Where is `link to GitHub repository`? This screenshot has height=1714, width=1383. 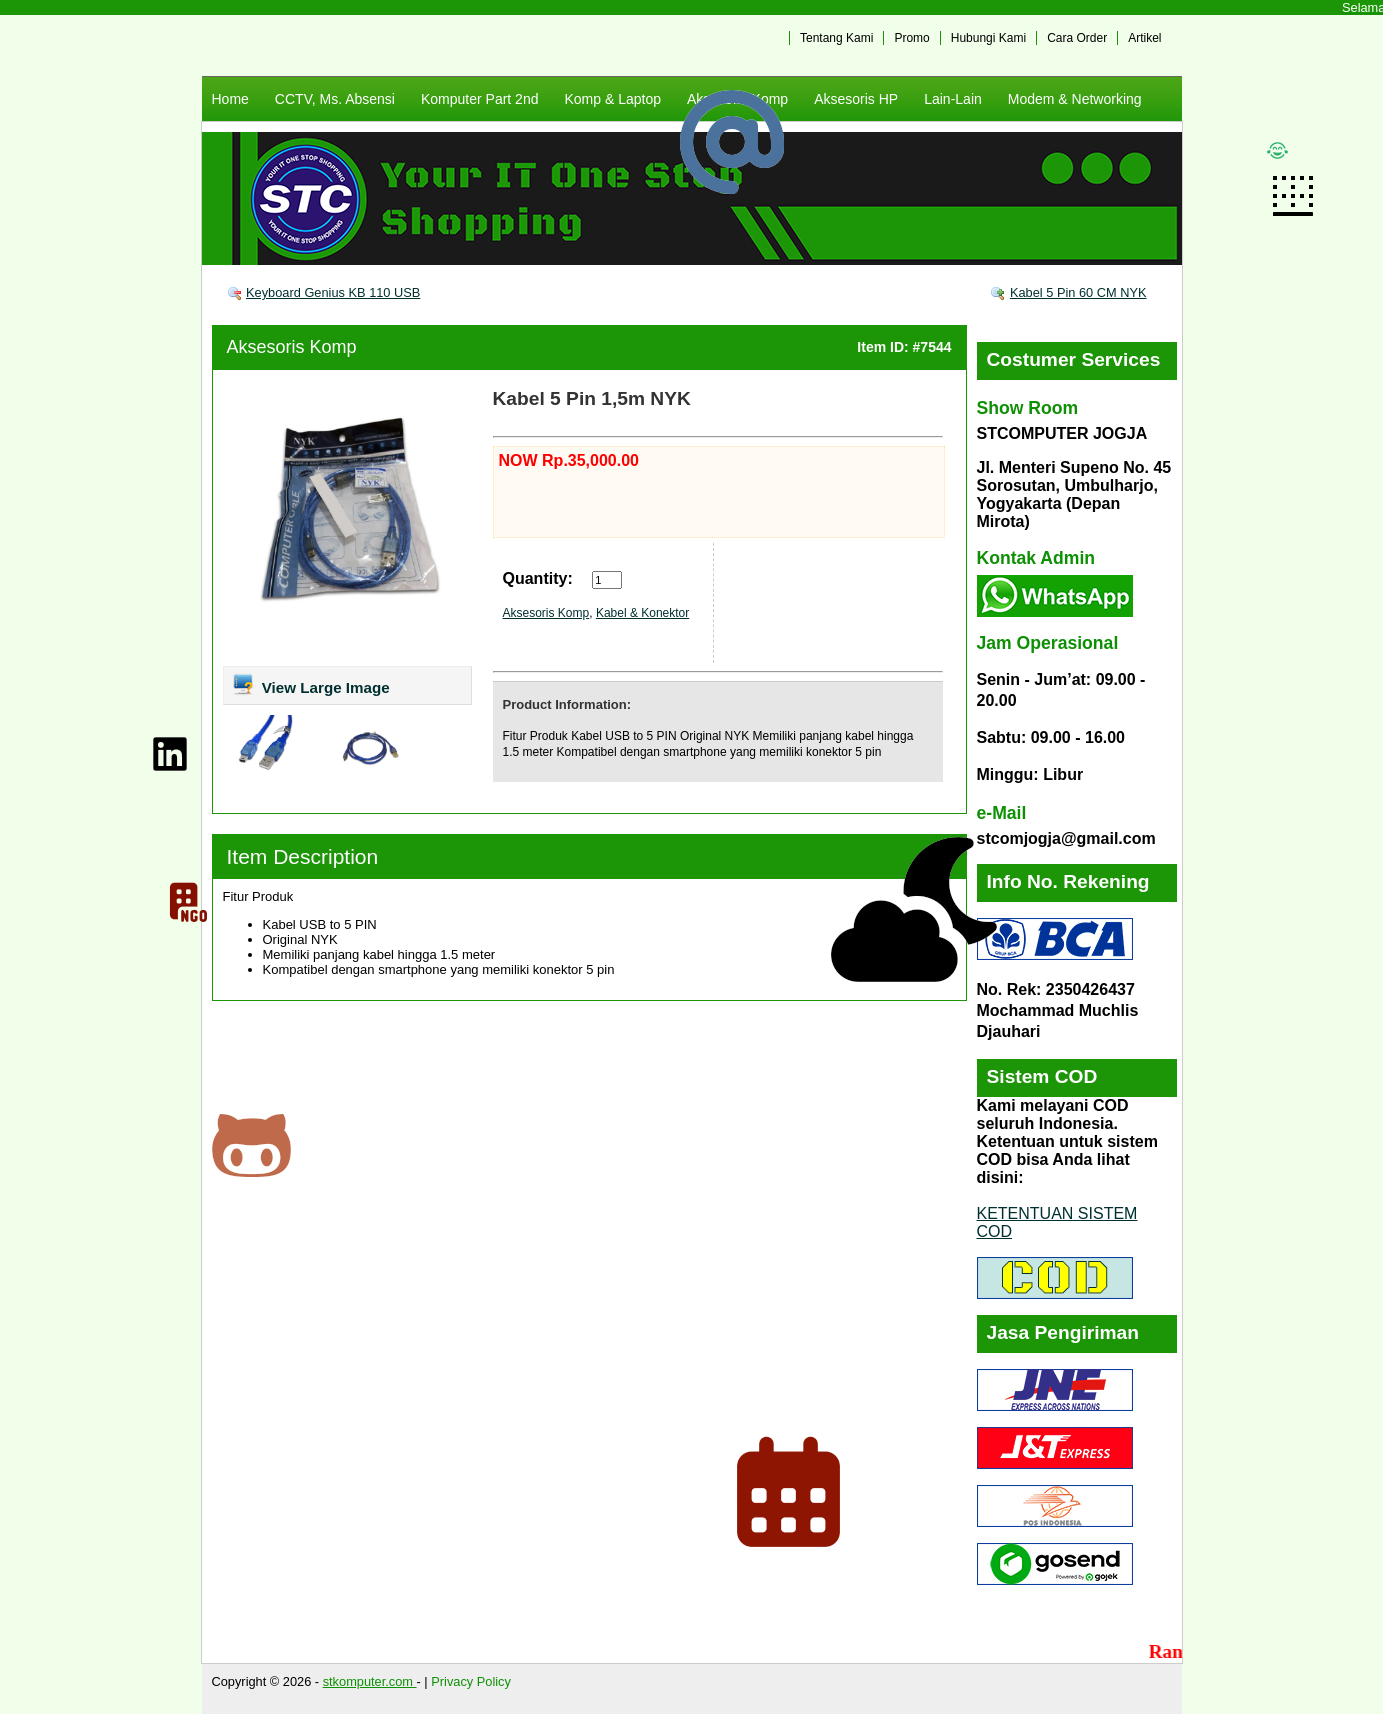 link to GitHub repository is located at coordinates (251, 1145).